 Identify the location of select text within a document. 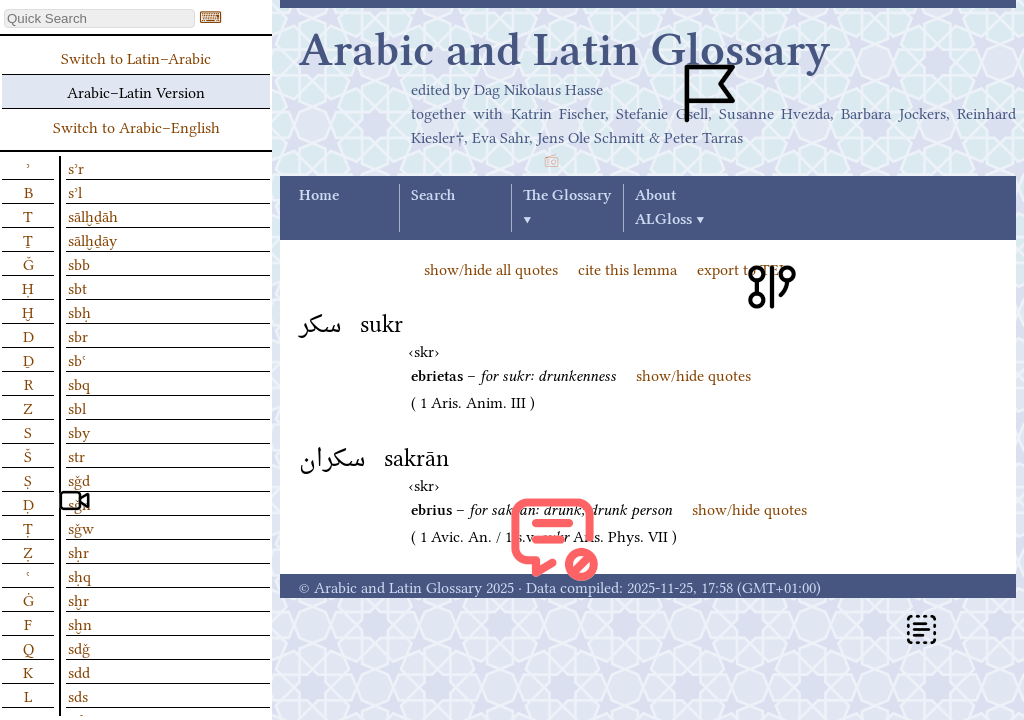
(921, 629).